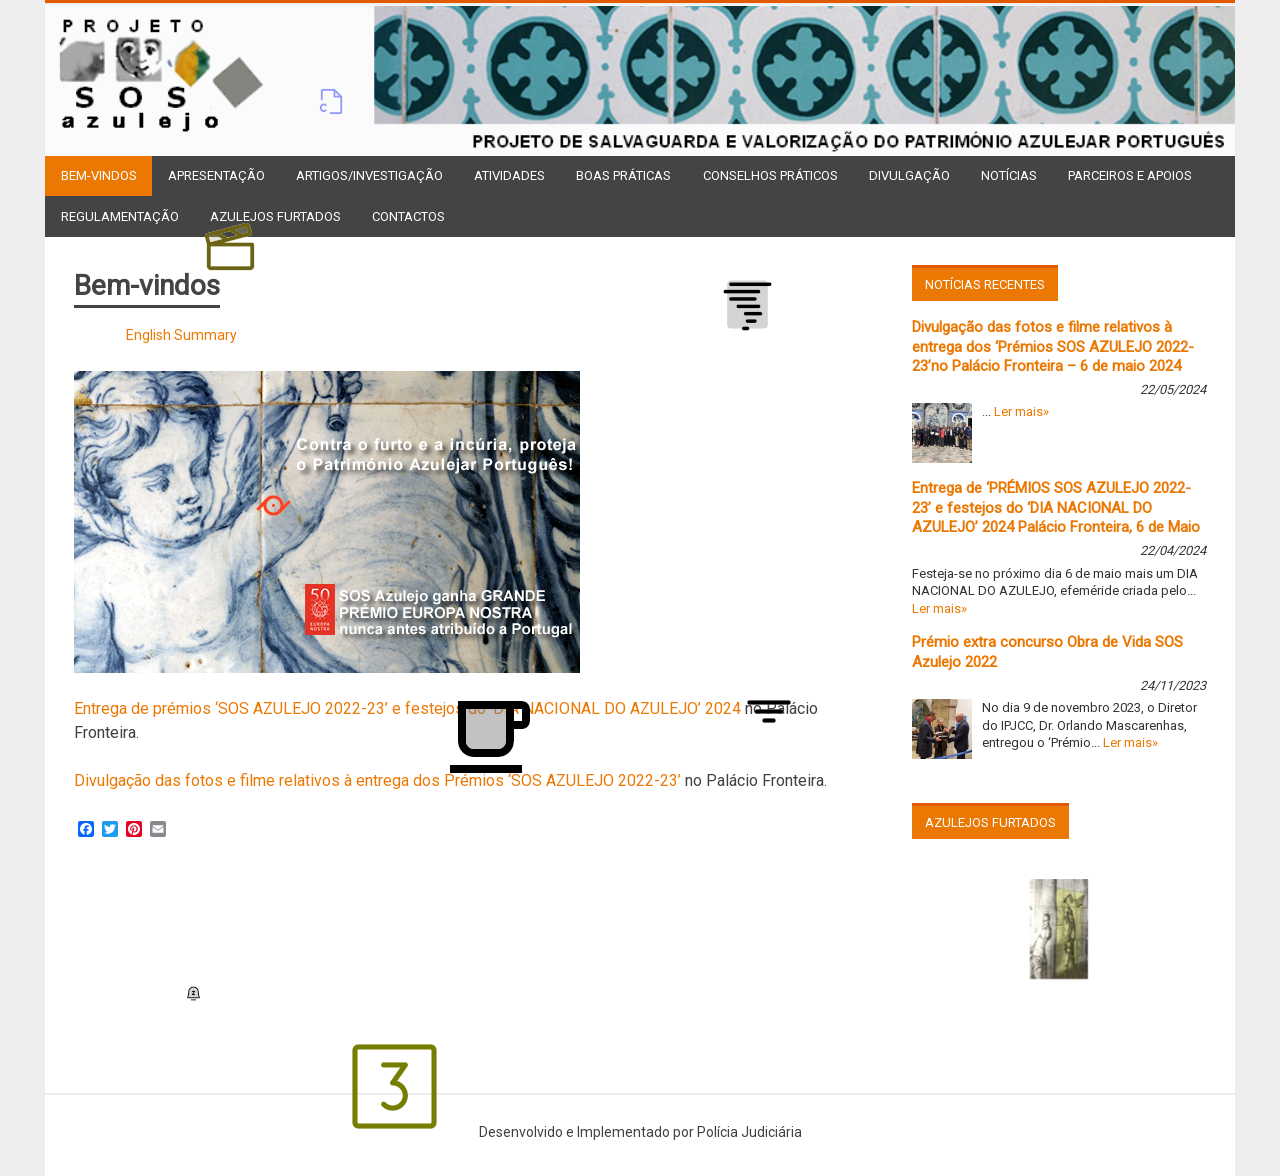  What do you see at coordinates (769, 710) in the screenshot?
I see `filter or sort content` at bounding box center [769, 710].